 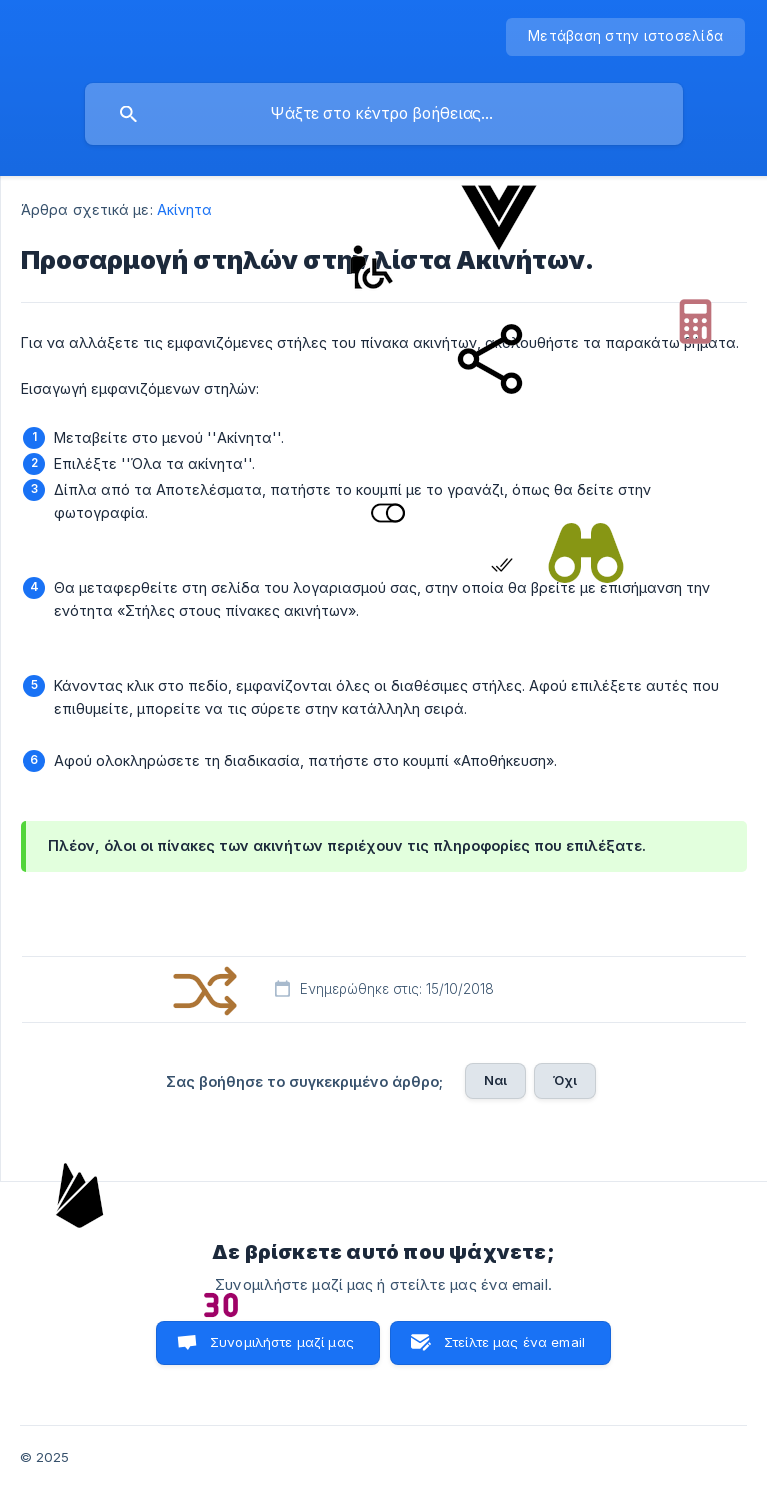 What do you see at coordinates (388, 513) in the screenshot?
I see `toggle a setting on or off` at bounding box center [388, 513].